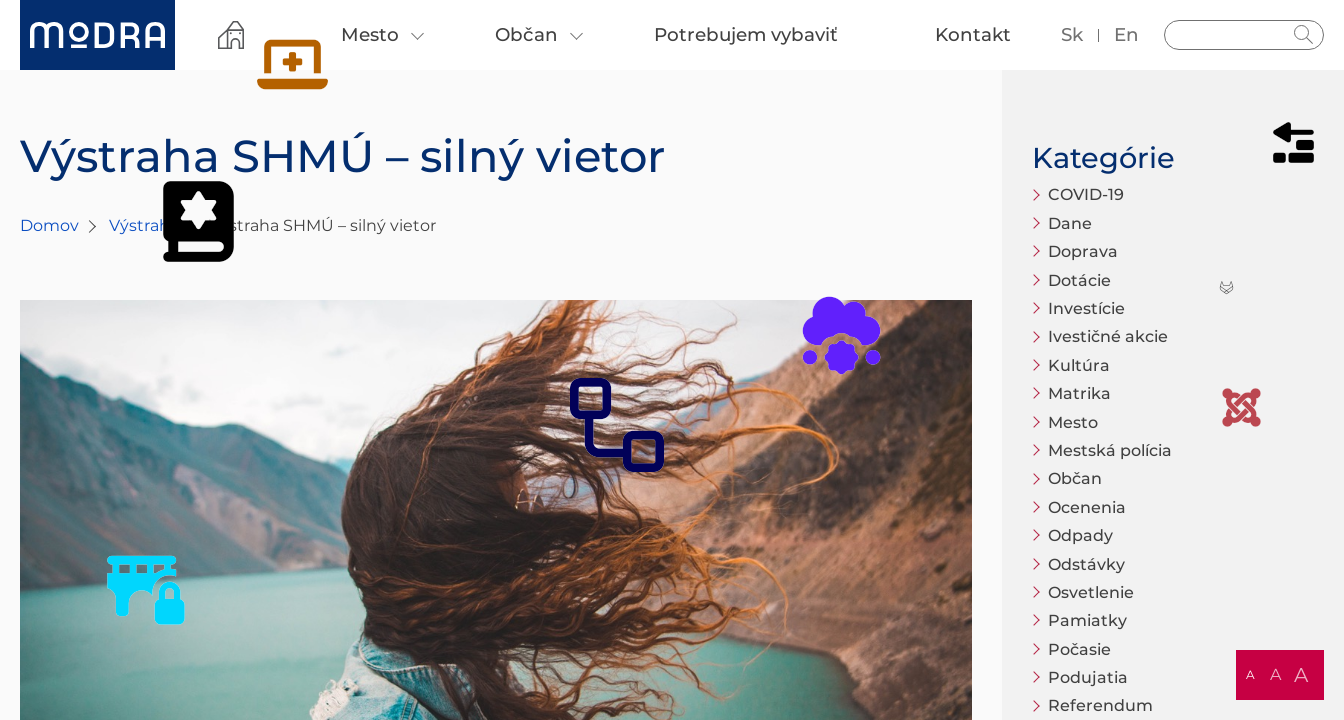 This screenshot has width=1344, height=720. What do you see at coordinates (841, 335) in the screenshot?
I see `indicates hail or severe weather conditions` at bounding box center [841, 335].